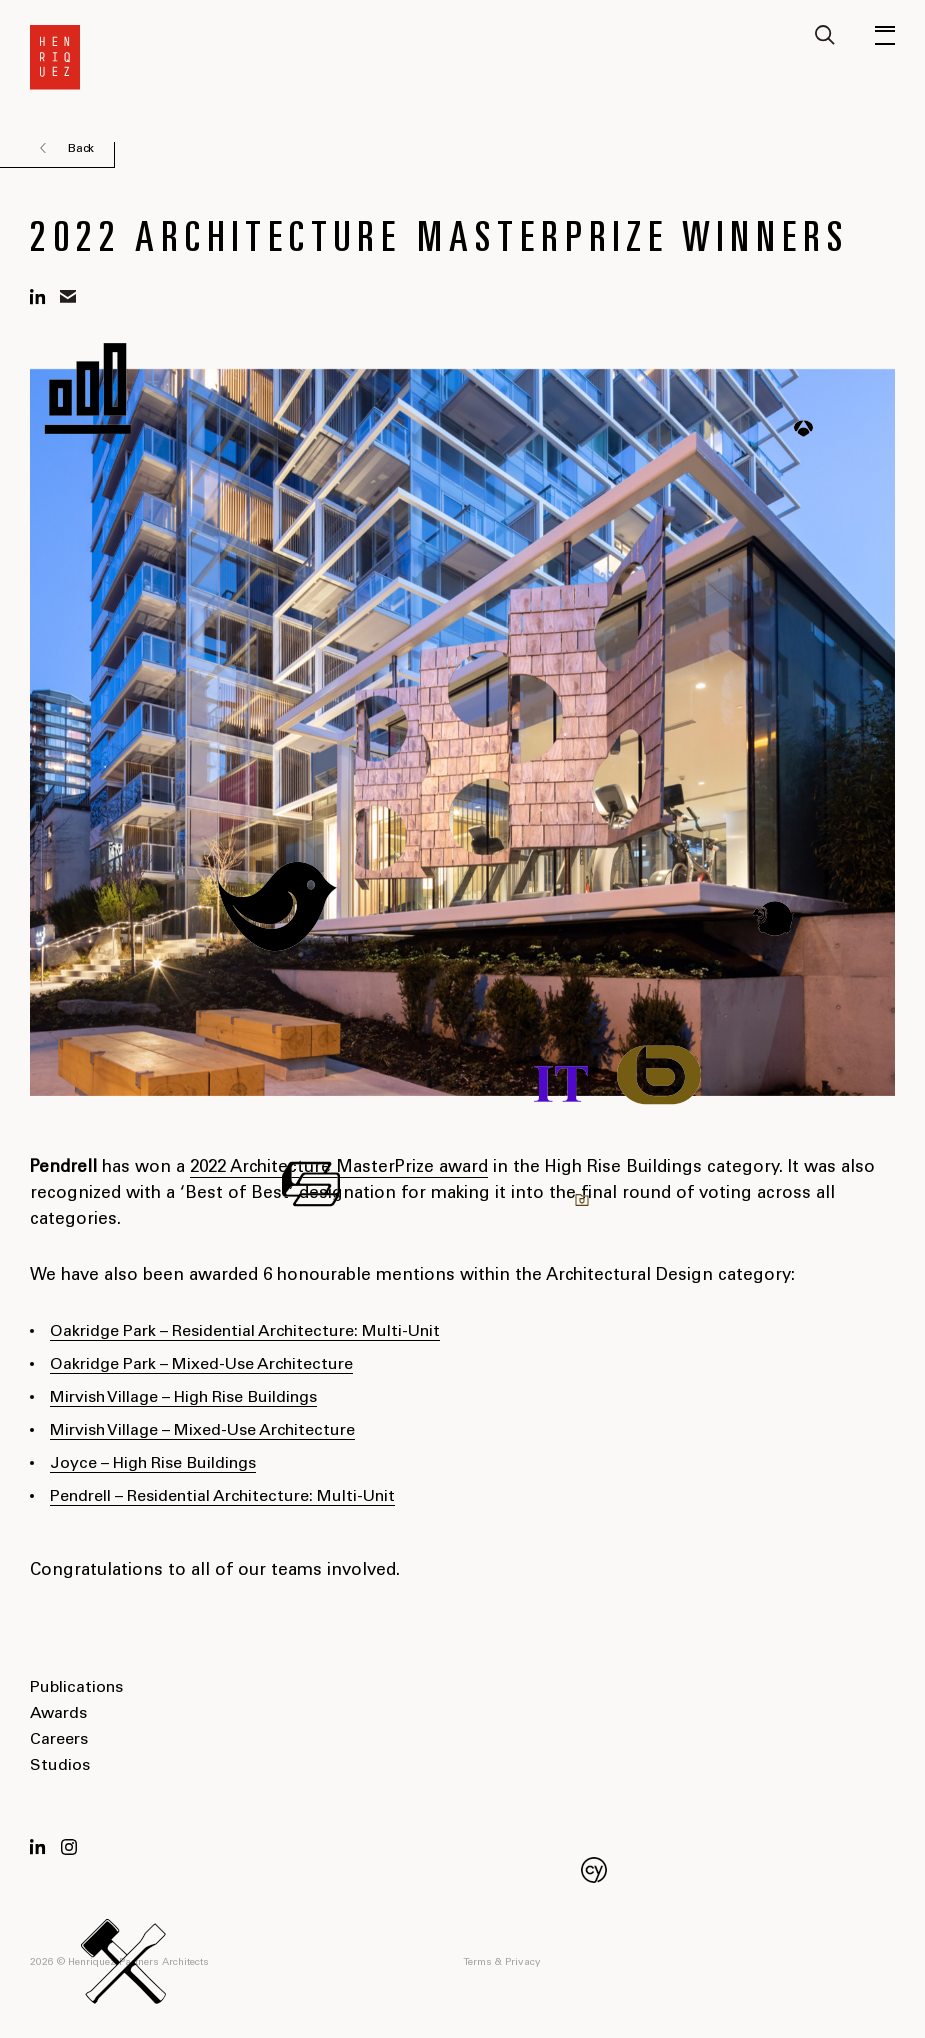 This screenshot has height=2038, width=925. Describe the element at coordinates (594, 1870) in the screenshot. I see `cypress testing framework logo` at that location.